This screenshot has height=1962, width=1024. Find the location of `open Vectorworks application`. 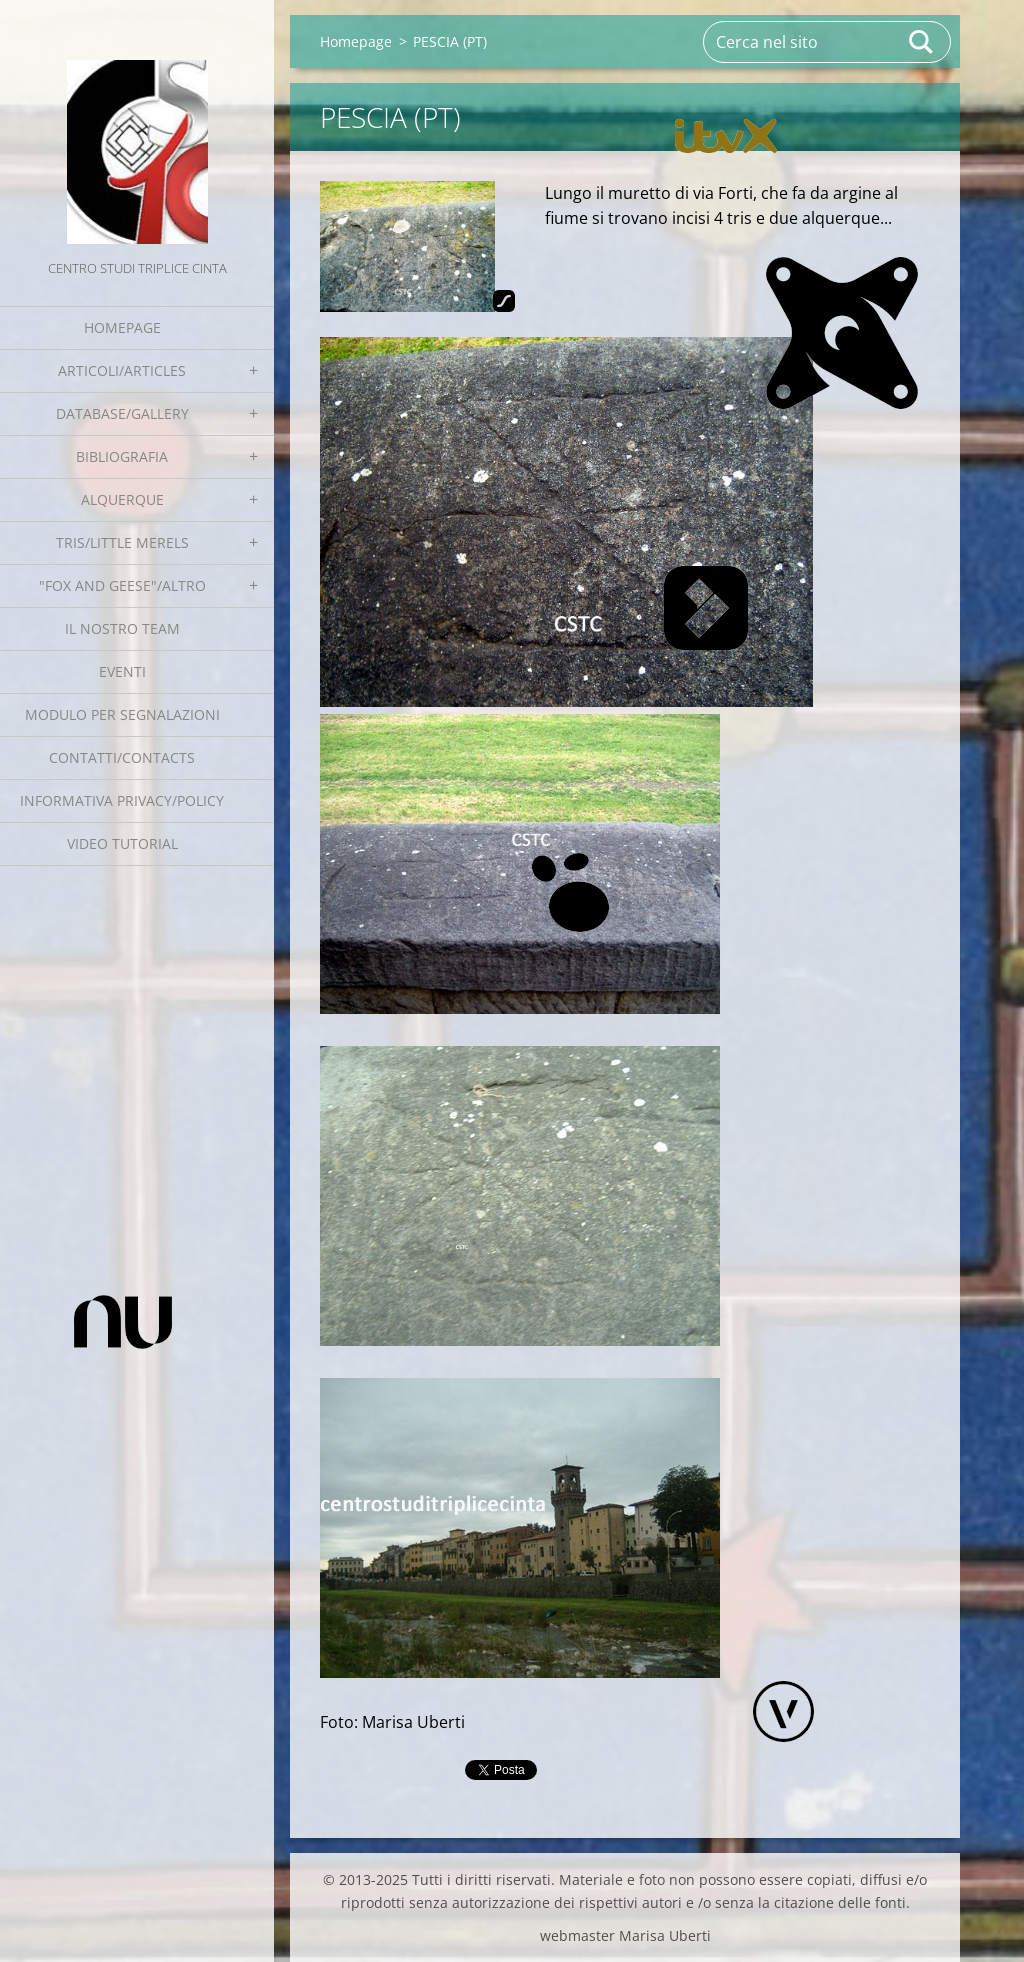

open Vectorworks application is located at coordinates (783, 1711).